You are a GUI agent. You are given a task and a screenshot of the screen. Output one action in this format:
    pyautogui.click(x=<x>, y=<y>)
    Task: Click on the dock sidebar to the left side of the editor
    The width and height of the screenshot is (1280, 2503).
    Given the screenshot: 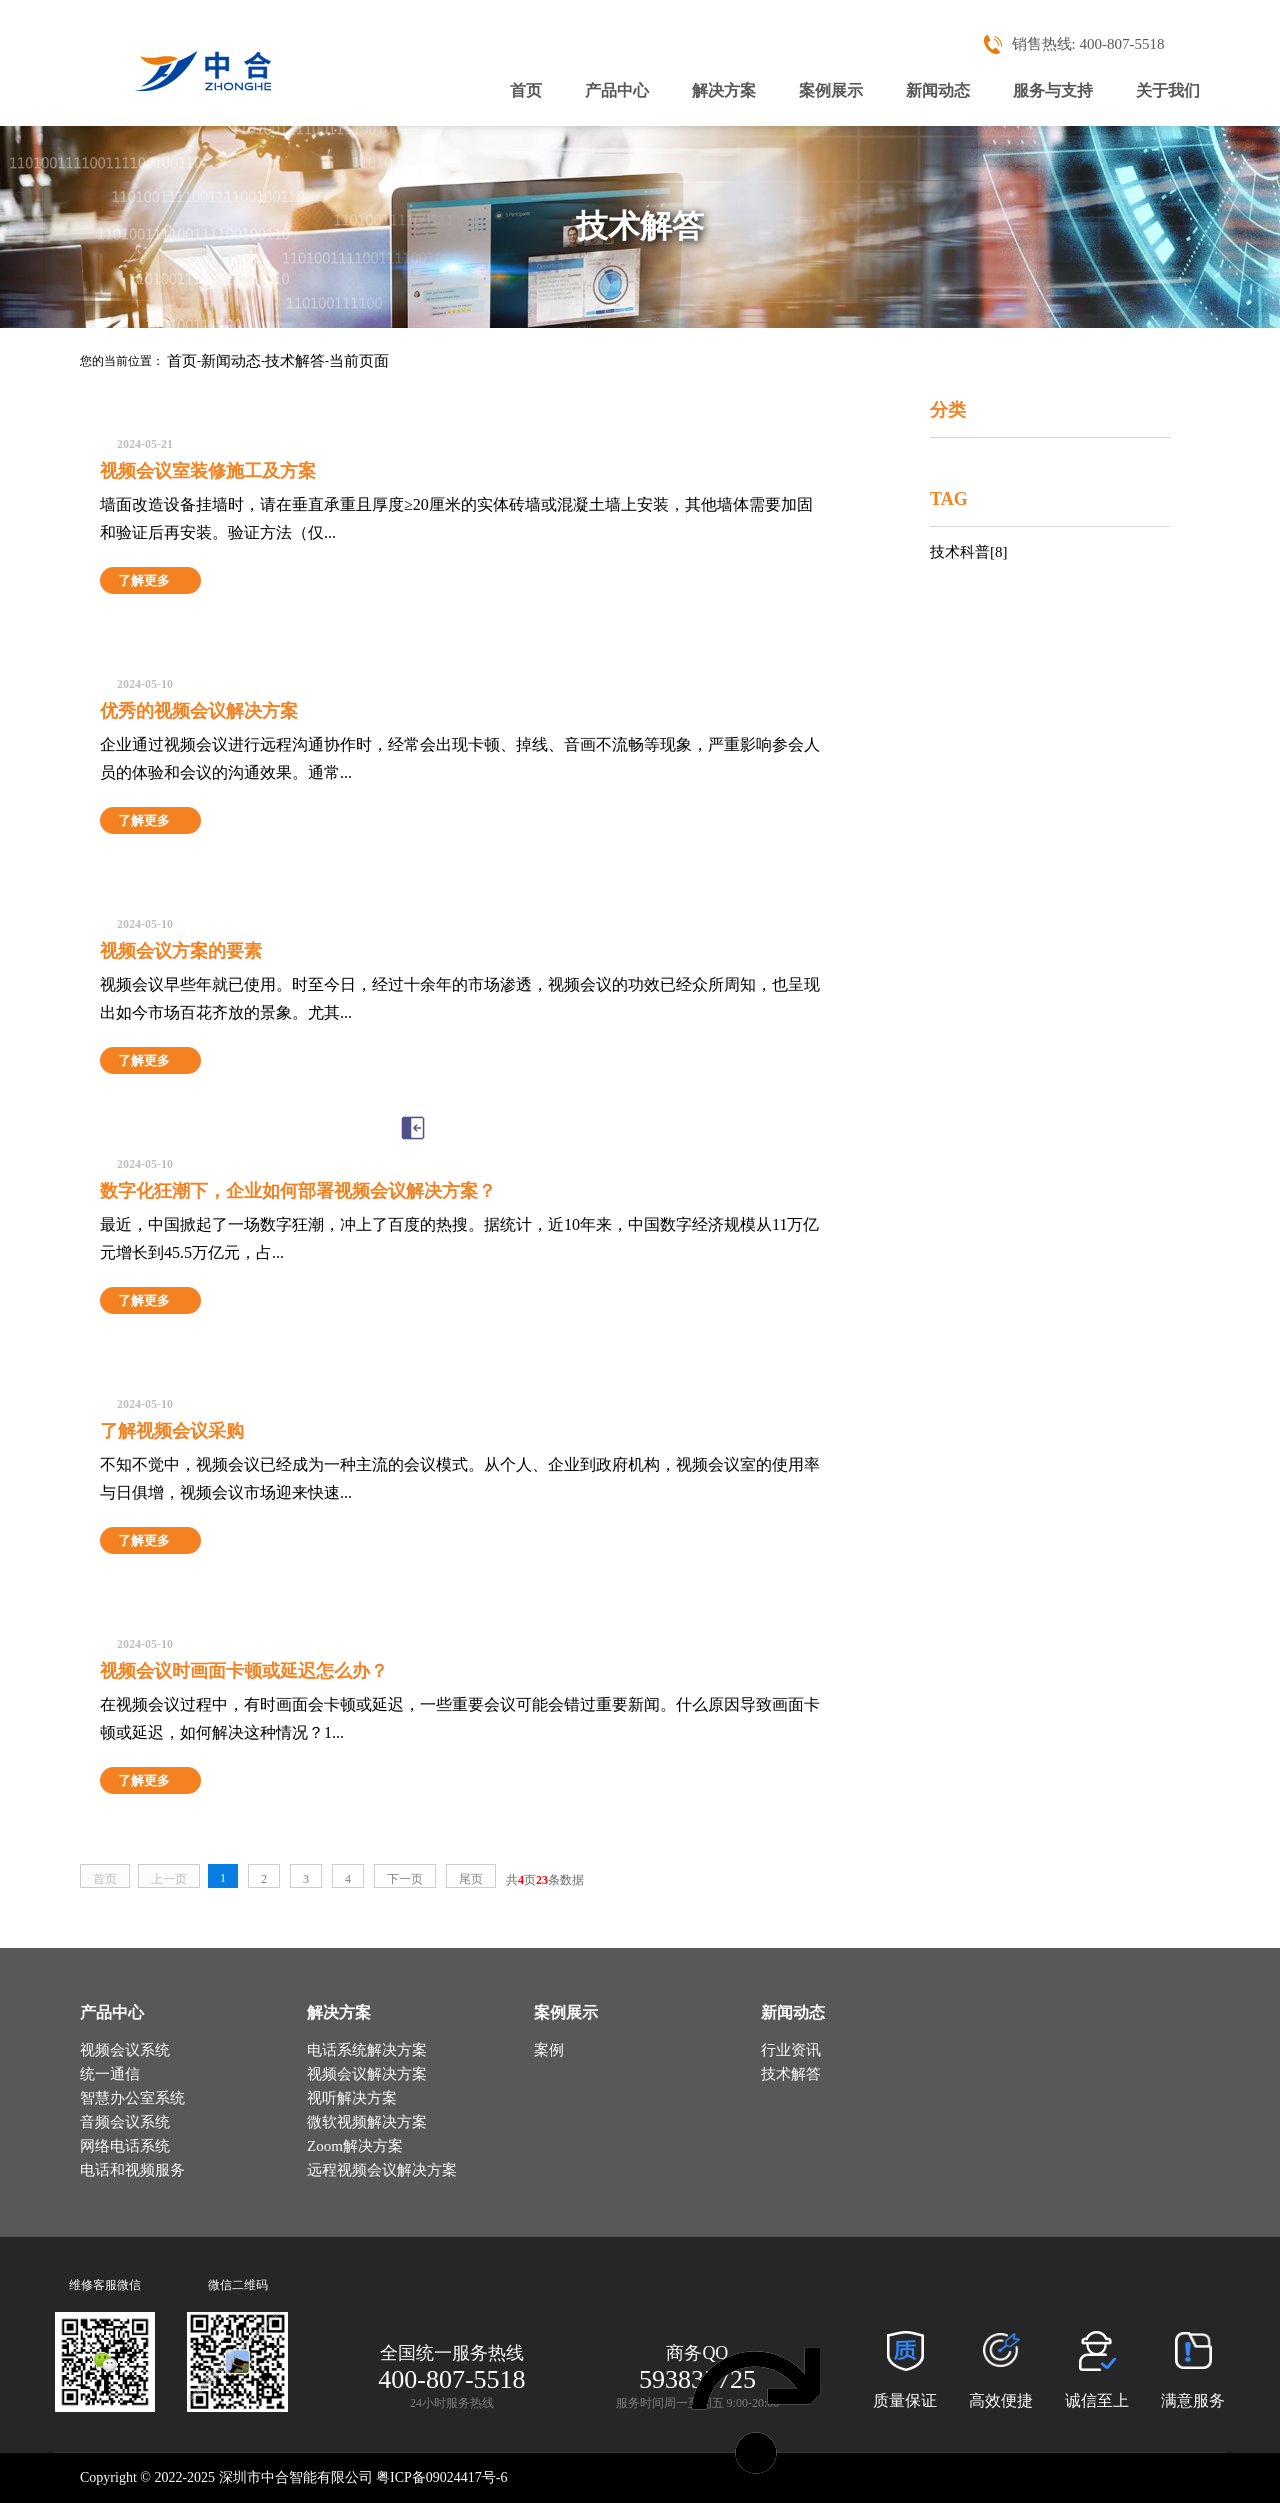 What is the action you would take?
    pyautogui.click(x=413, y=1128)
    